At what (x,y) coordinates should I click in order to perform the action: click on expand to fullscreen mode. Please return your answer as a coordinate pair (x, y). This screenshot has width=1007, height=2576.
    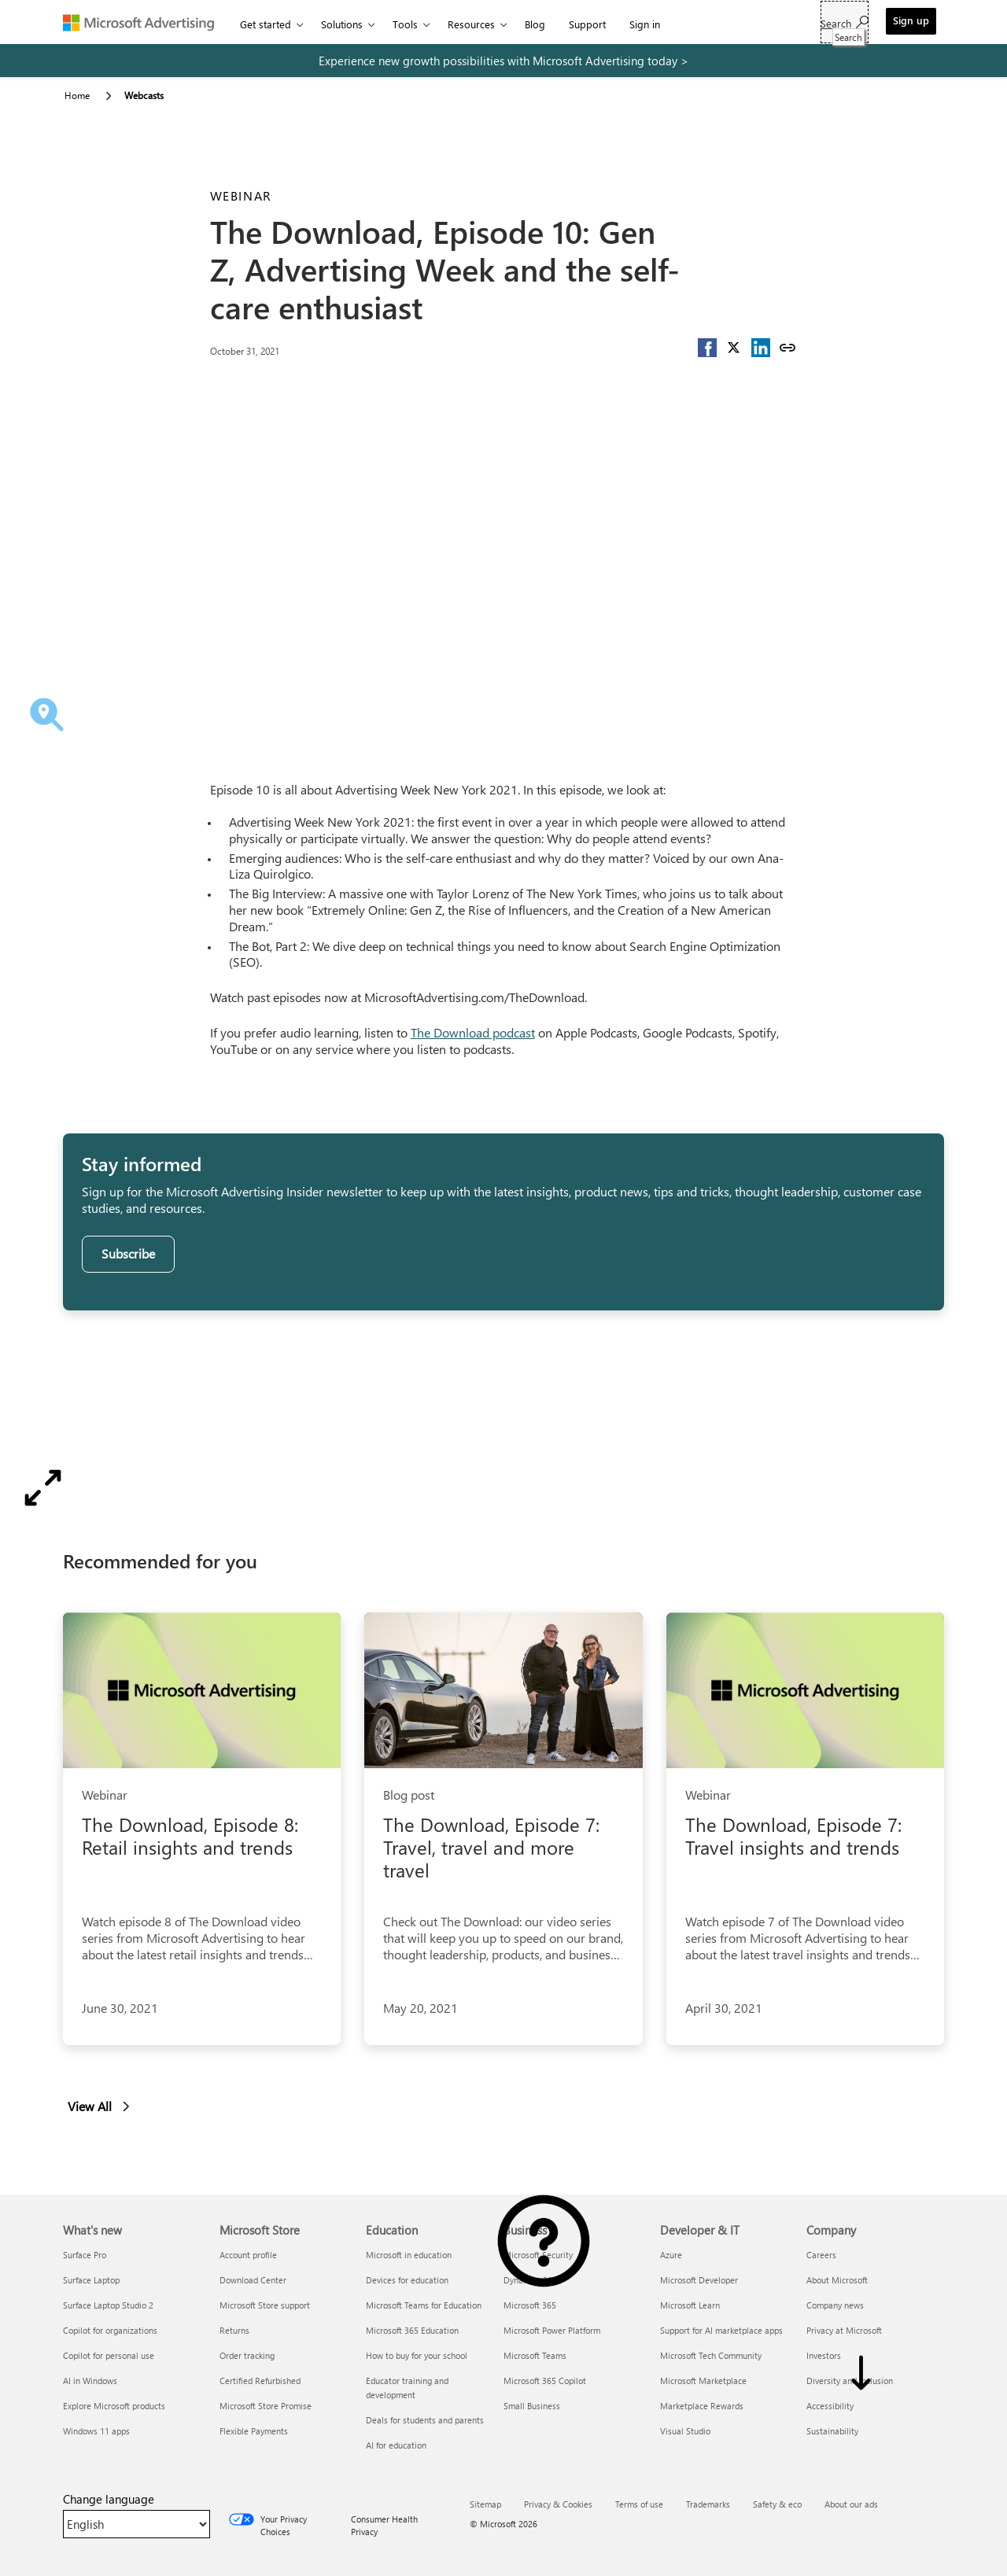
    Looking at the image, I should click on (42, 1487).